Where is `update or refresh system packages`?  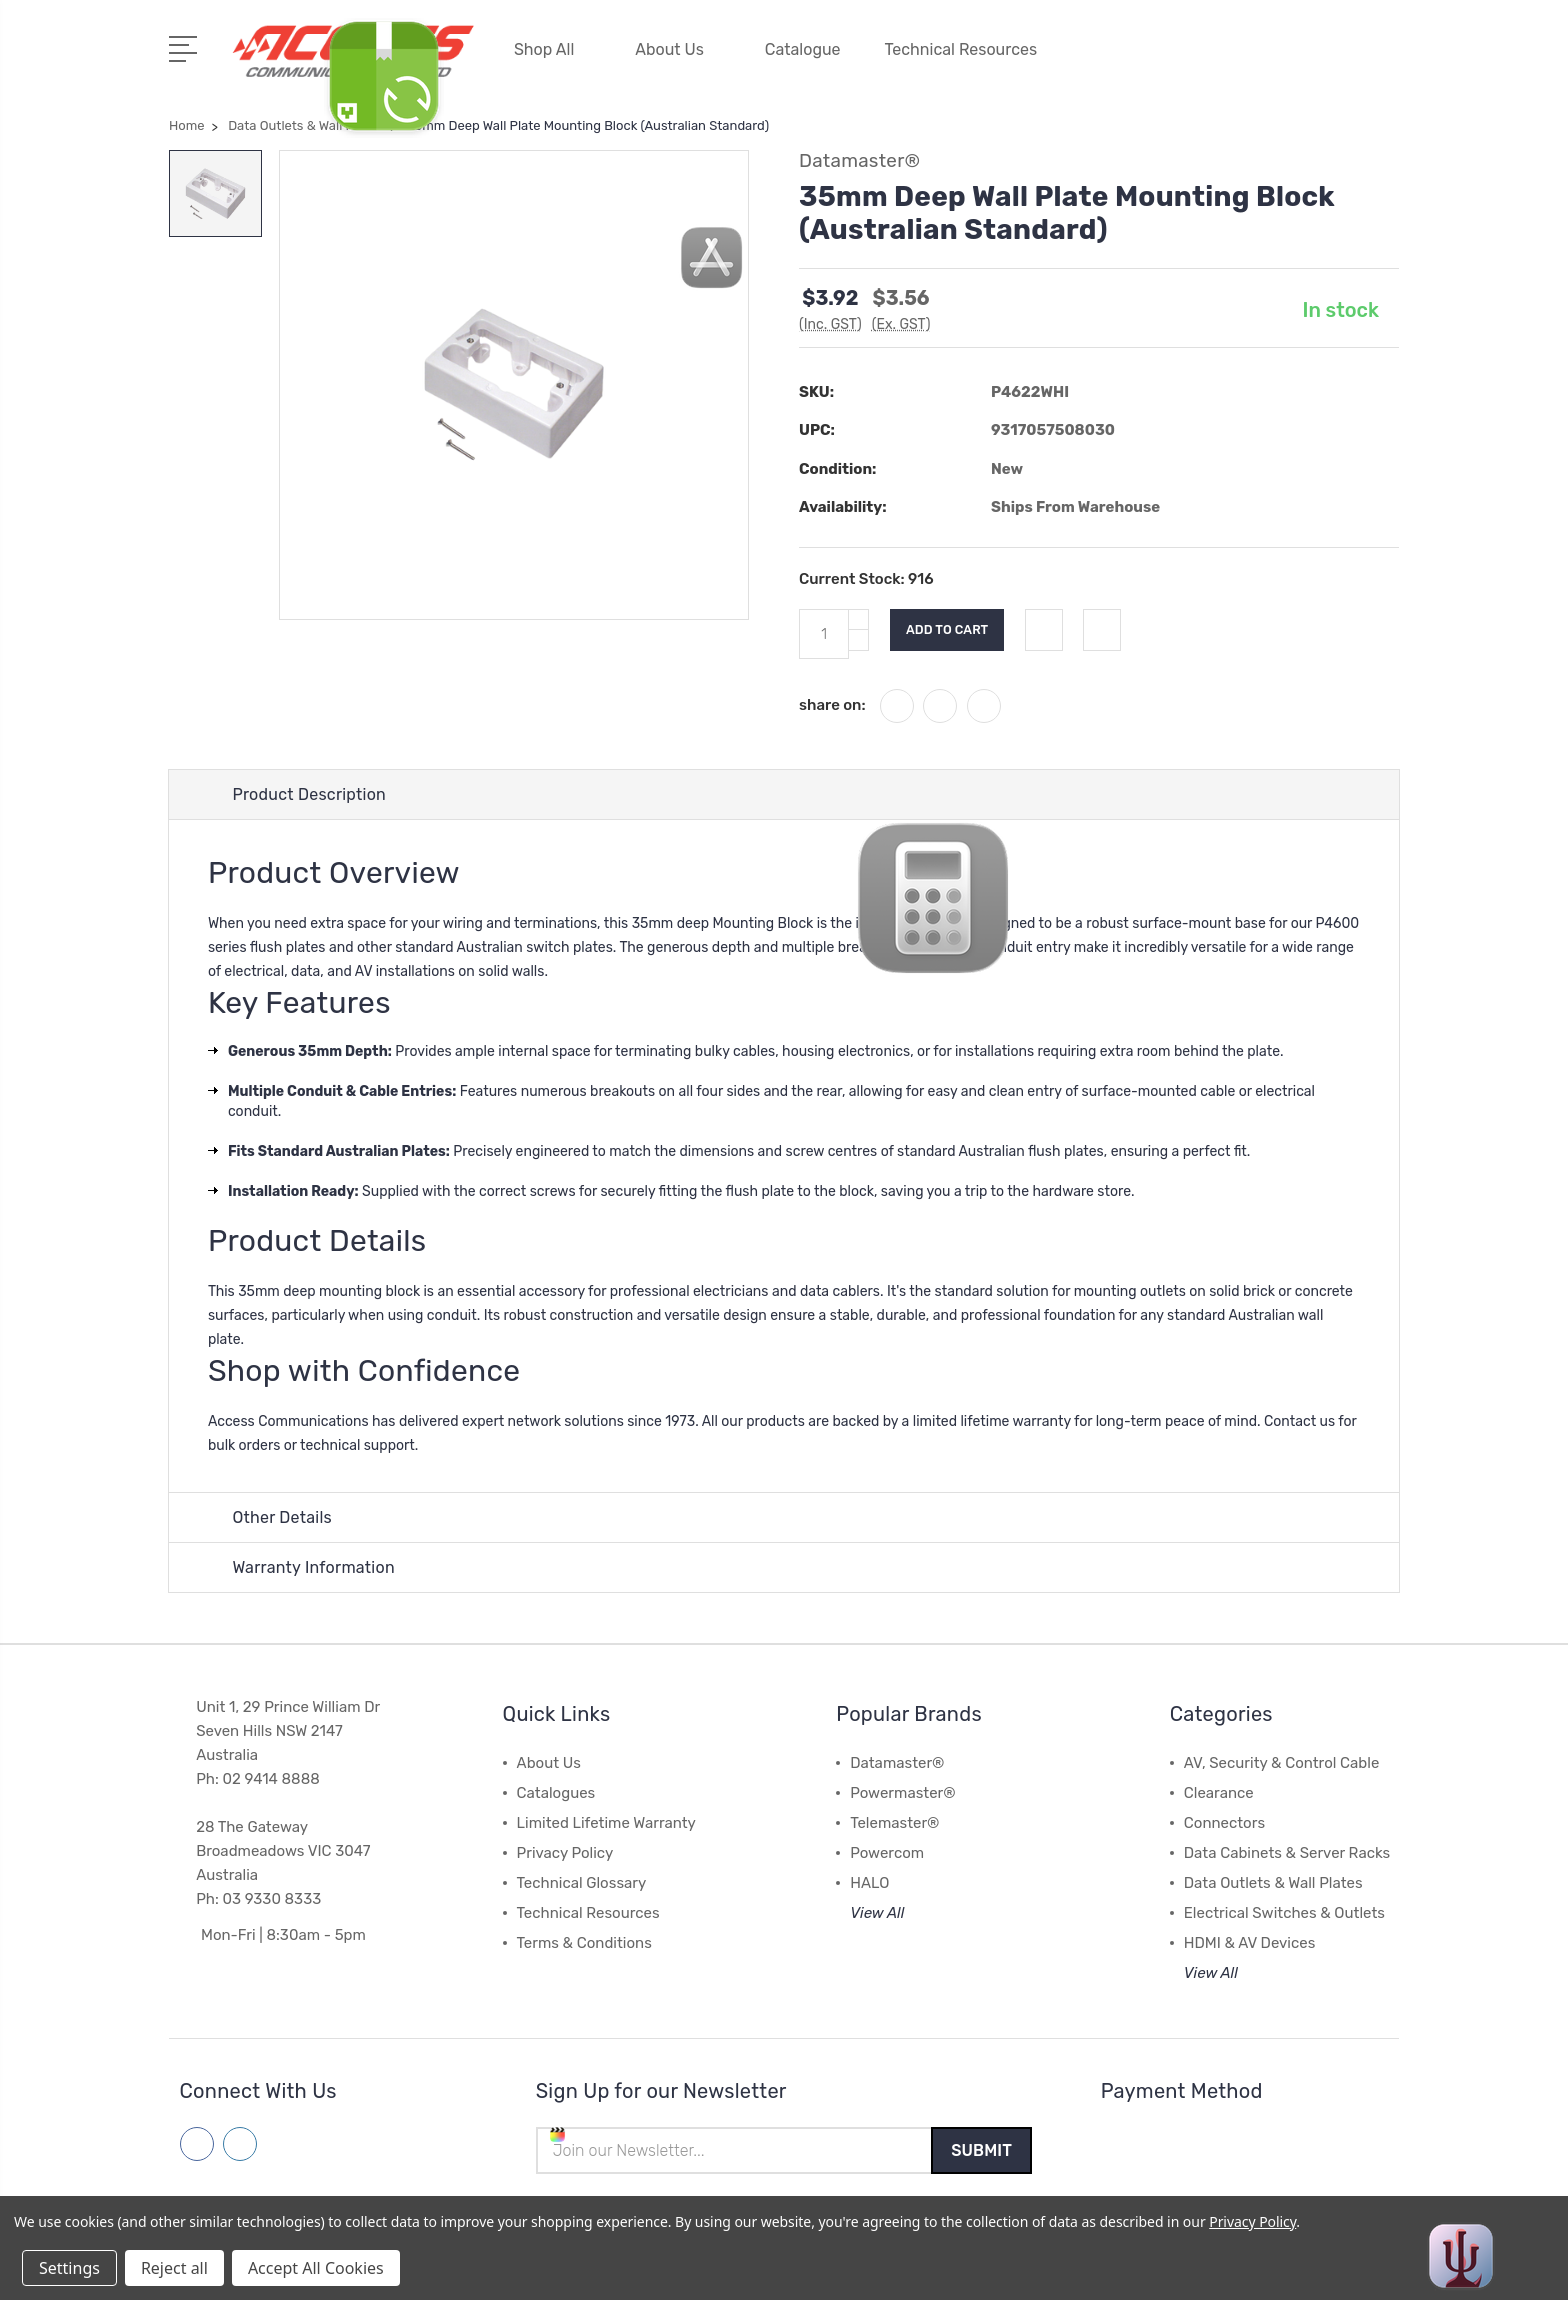
update or refresh system packages is located at coordinates (384, 78).